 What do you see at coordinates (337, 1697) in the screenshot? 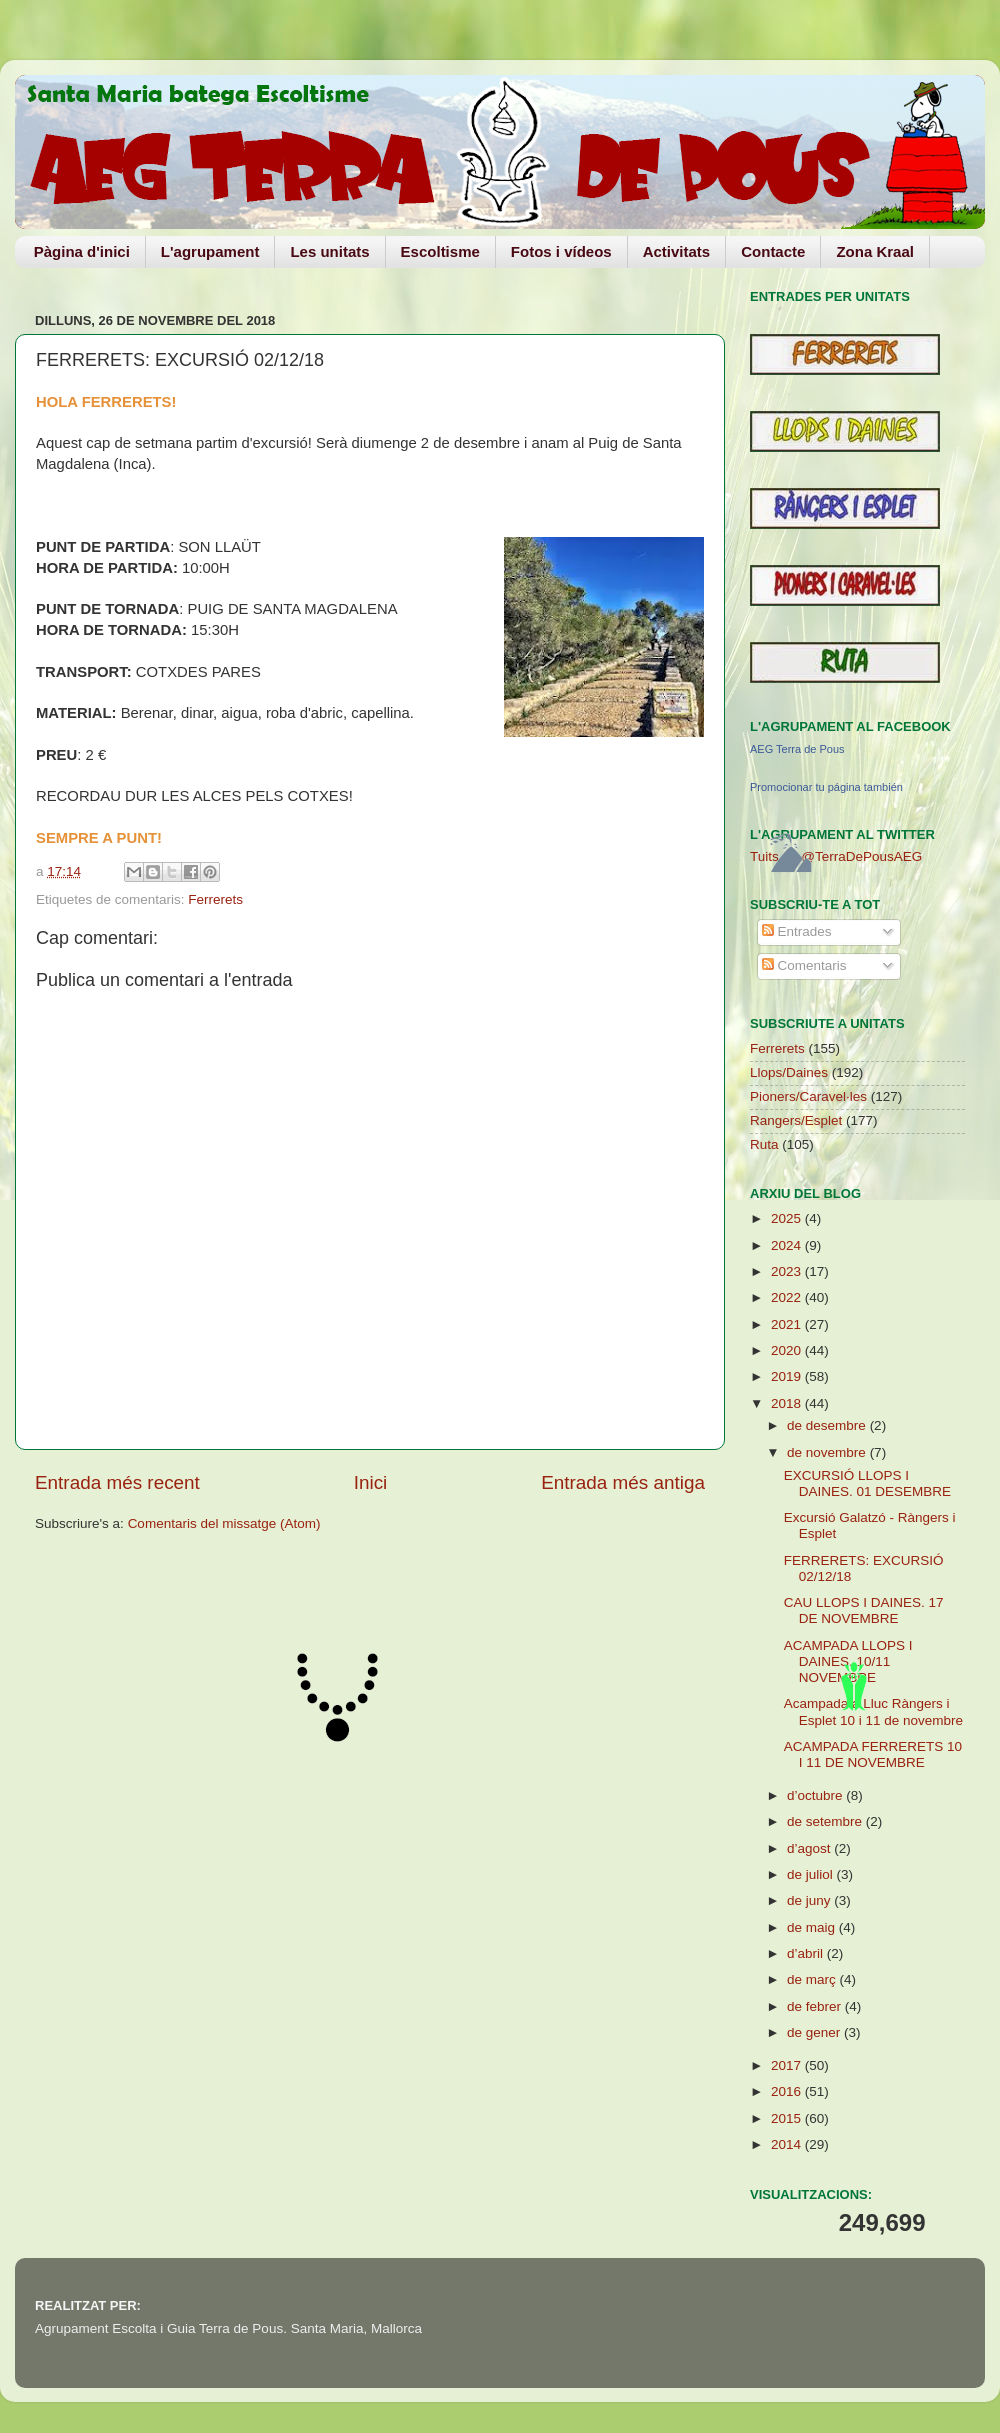
I see `browse jewelry or accessories category` at bounding box center [337, 1697].